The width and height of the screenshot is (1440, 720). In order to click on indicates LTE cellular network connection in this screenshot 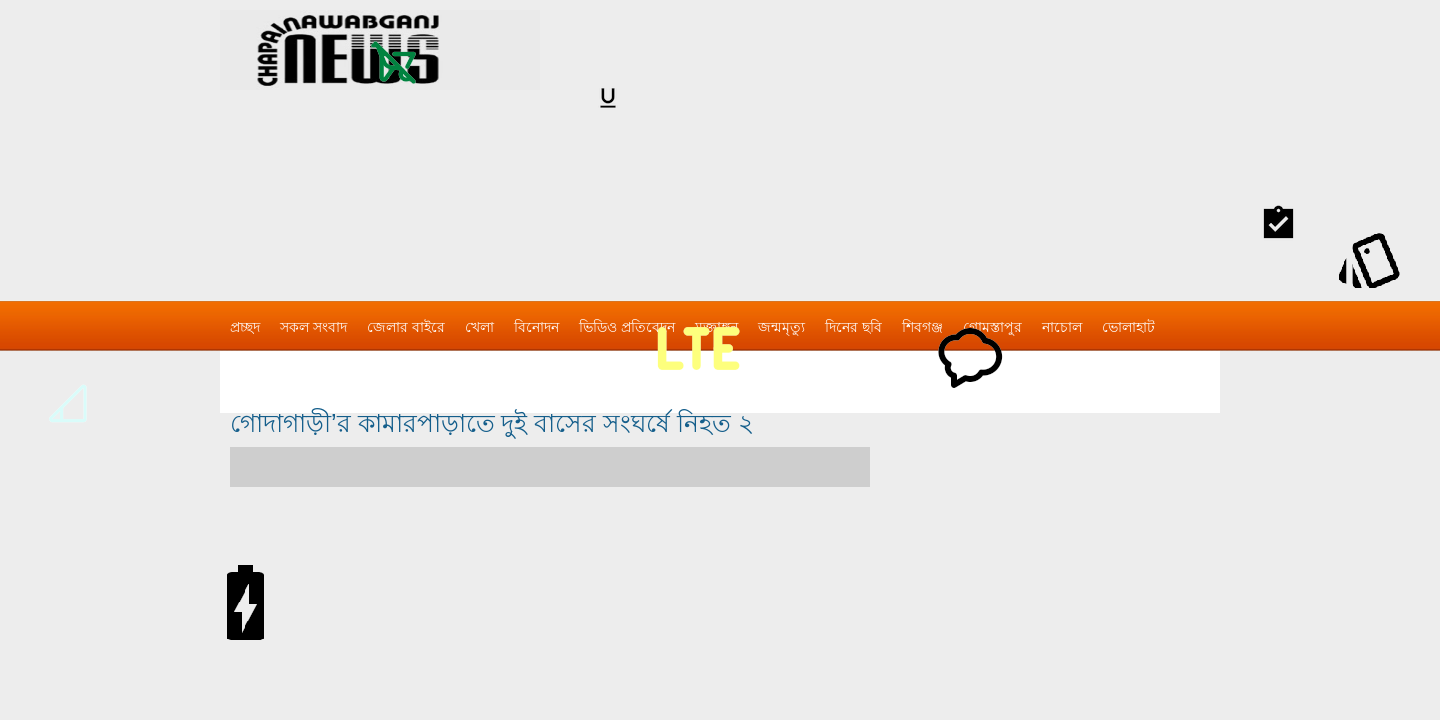, I will do `click(696, 348)`.